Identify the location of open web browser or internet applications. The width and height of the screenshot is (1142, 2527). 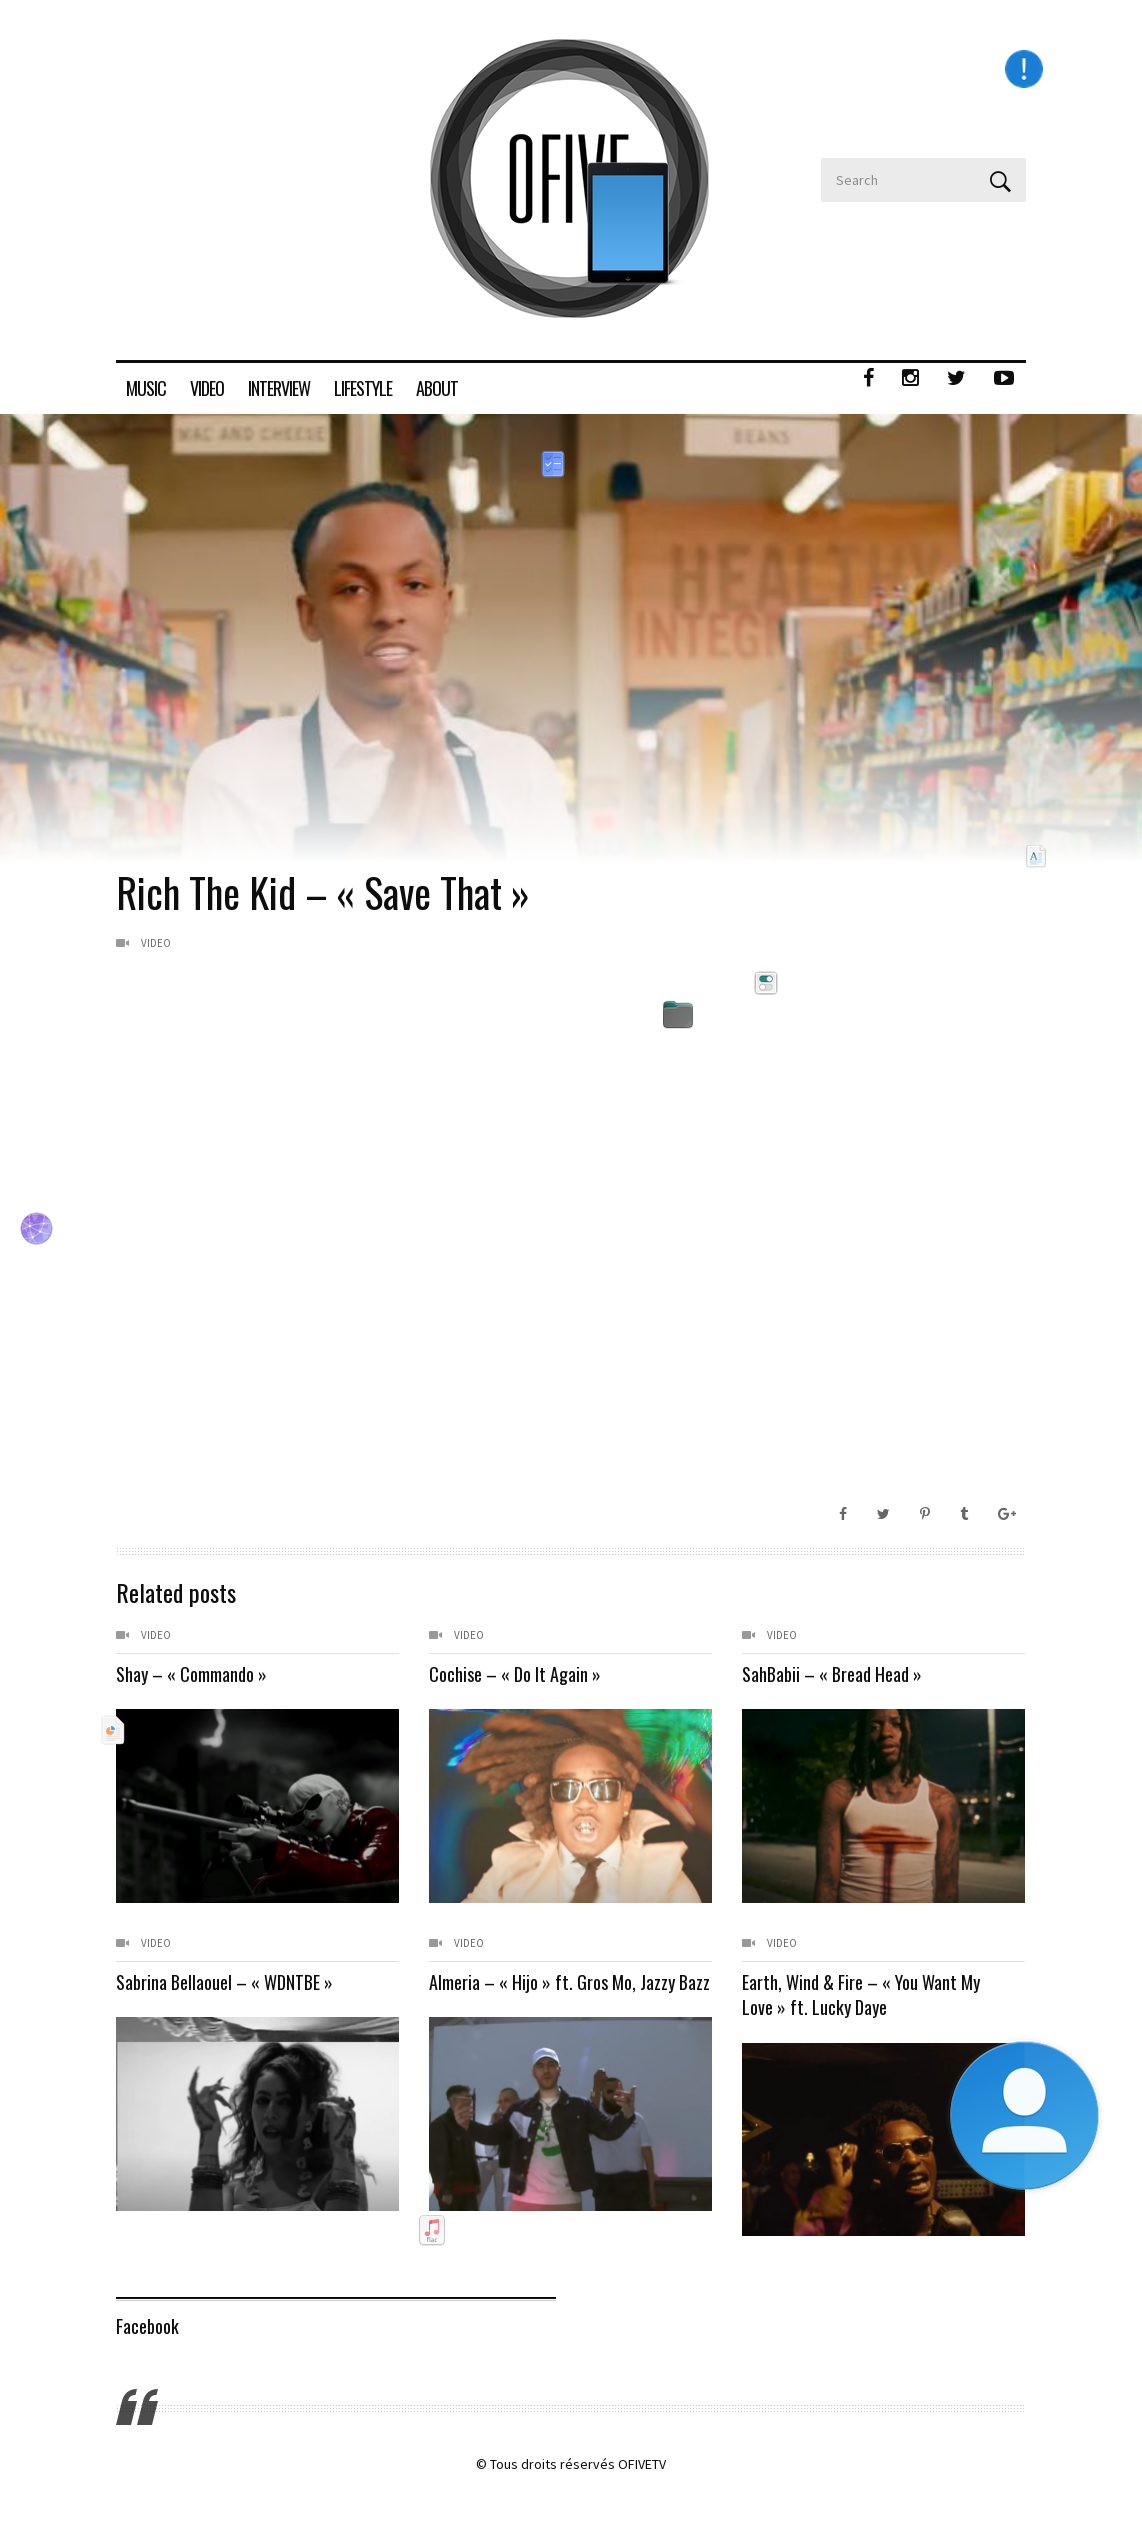
(36, 1228).